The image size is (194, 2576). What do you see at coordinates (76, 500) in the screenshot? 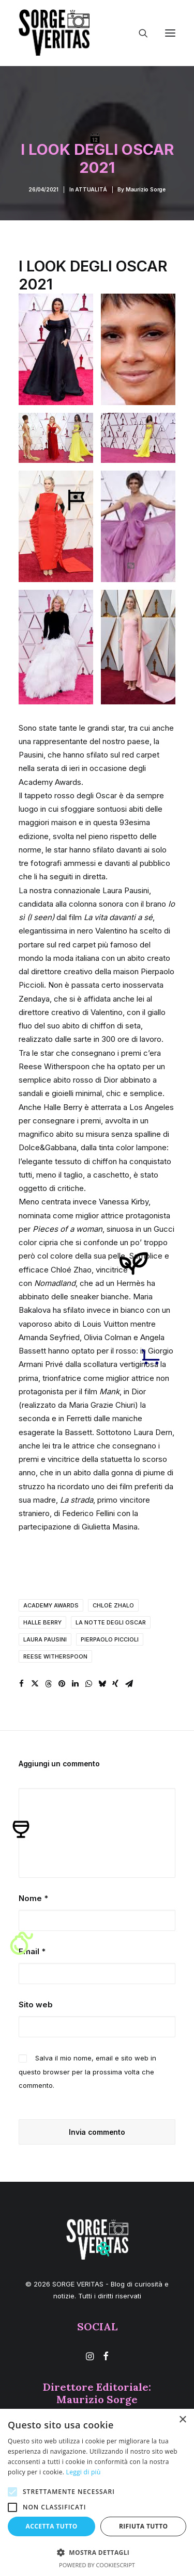
I see `start a guided tour or walkthrough` at bounding box center [76, 500].